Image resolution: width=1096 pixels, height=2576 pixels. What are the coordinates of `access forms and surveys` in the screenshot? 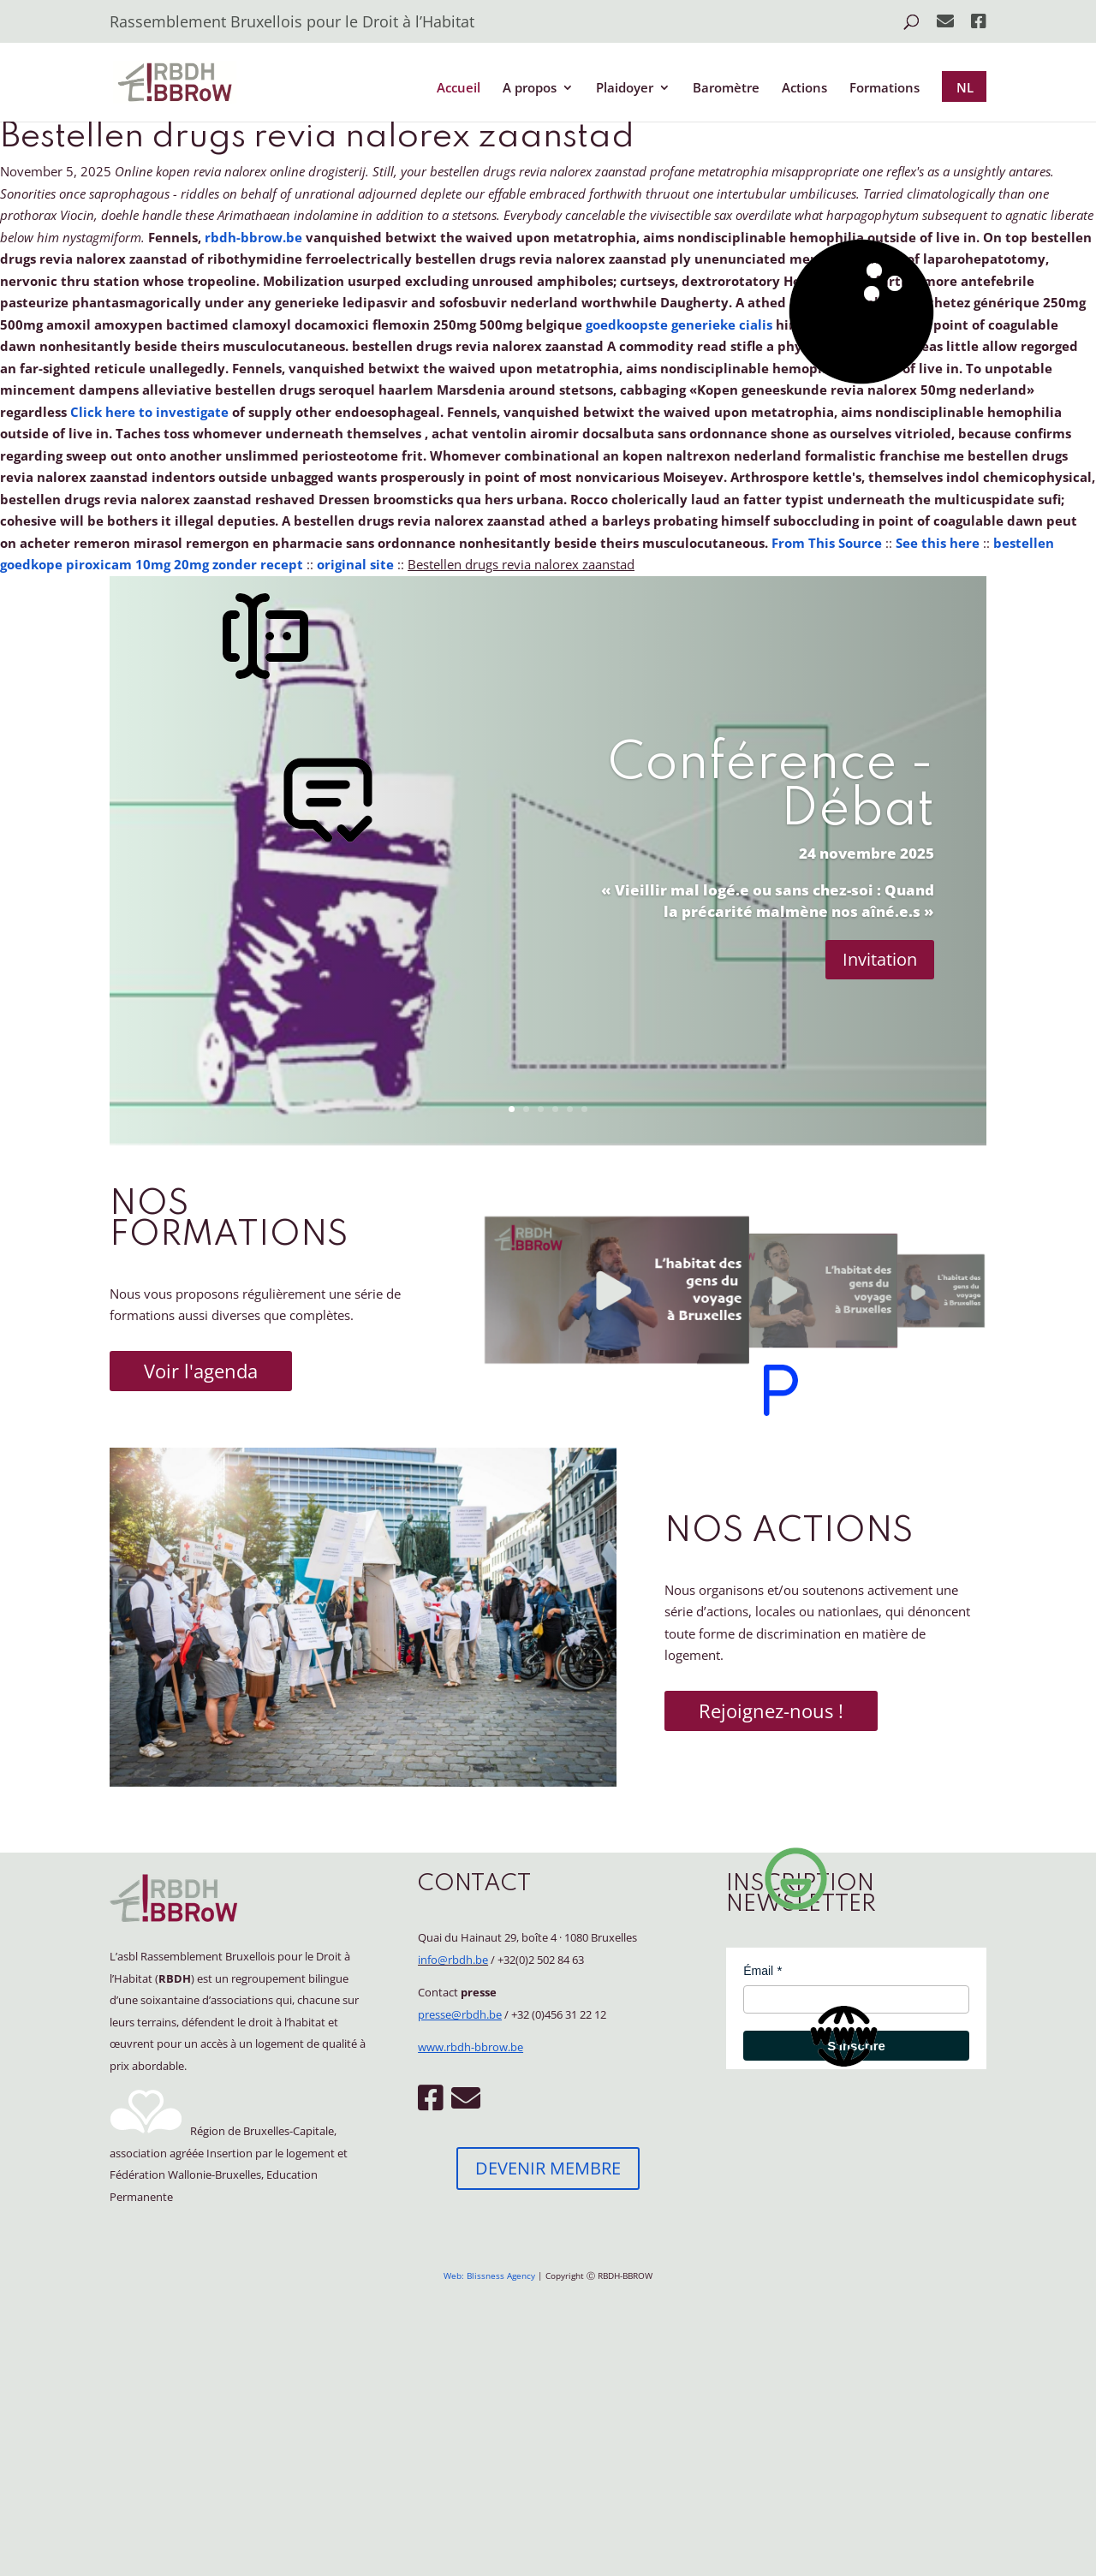 It's located at (265, 636).